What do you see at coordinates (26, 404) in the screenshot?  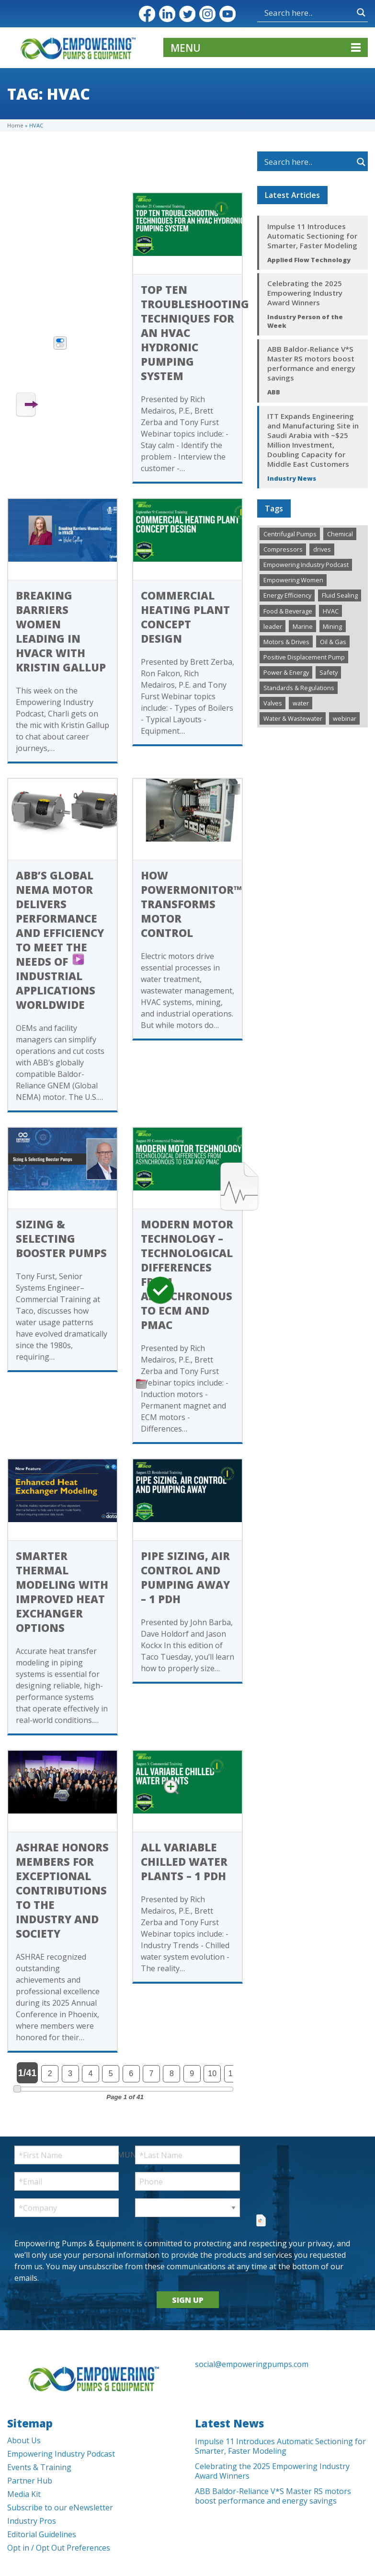 I see `export document to another location or format` at bounding box center [26, 404].